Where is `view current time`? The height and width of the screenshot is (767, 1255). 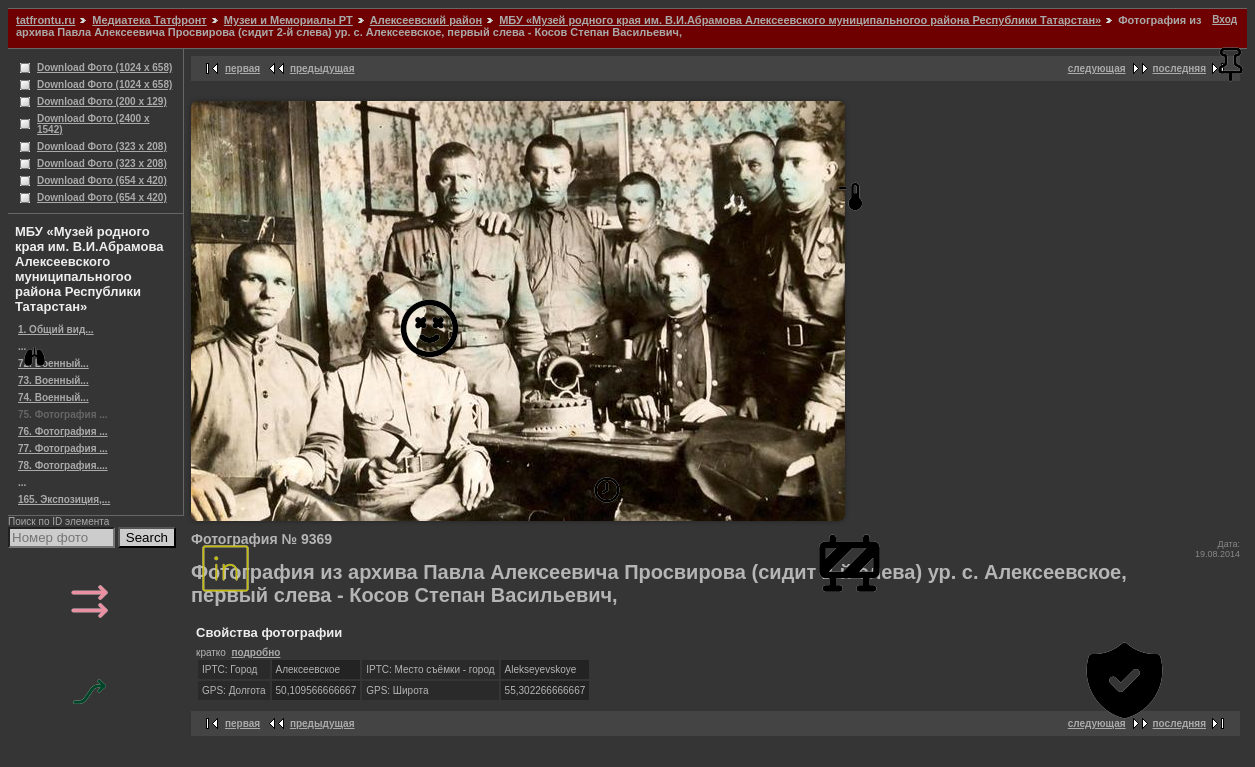 view current time is located at coordinates (607, 490).